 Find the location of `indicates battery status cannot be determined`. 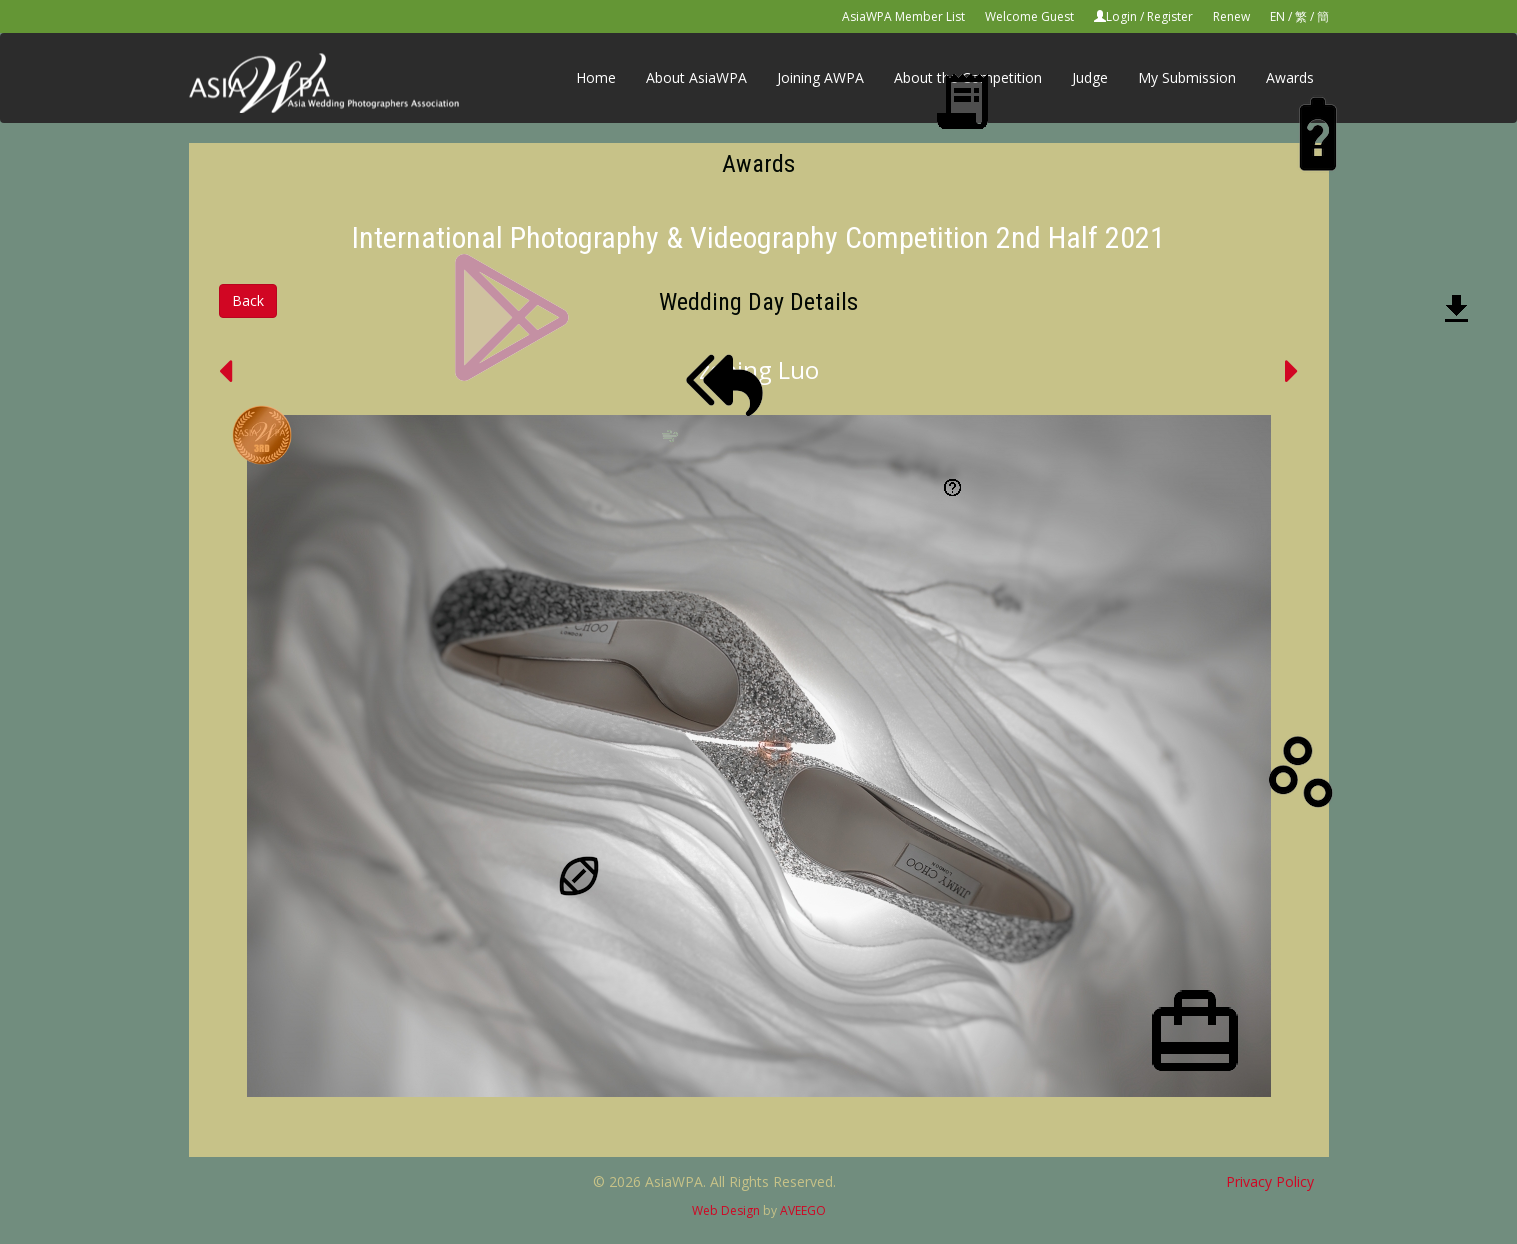

indicates battery status cannot be determined is located at coordinates (1318, 134).